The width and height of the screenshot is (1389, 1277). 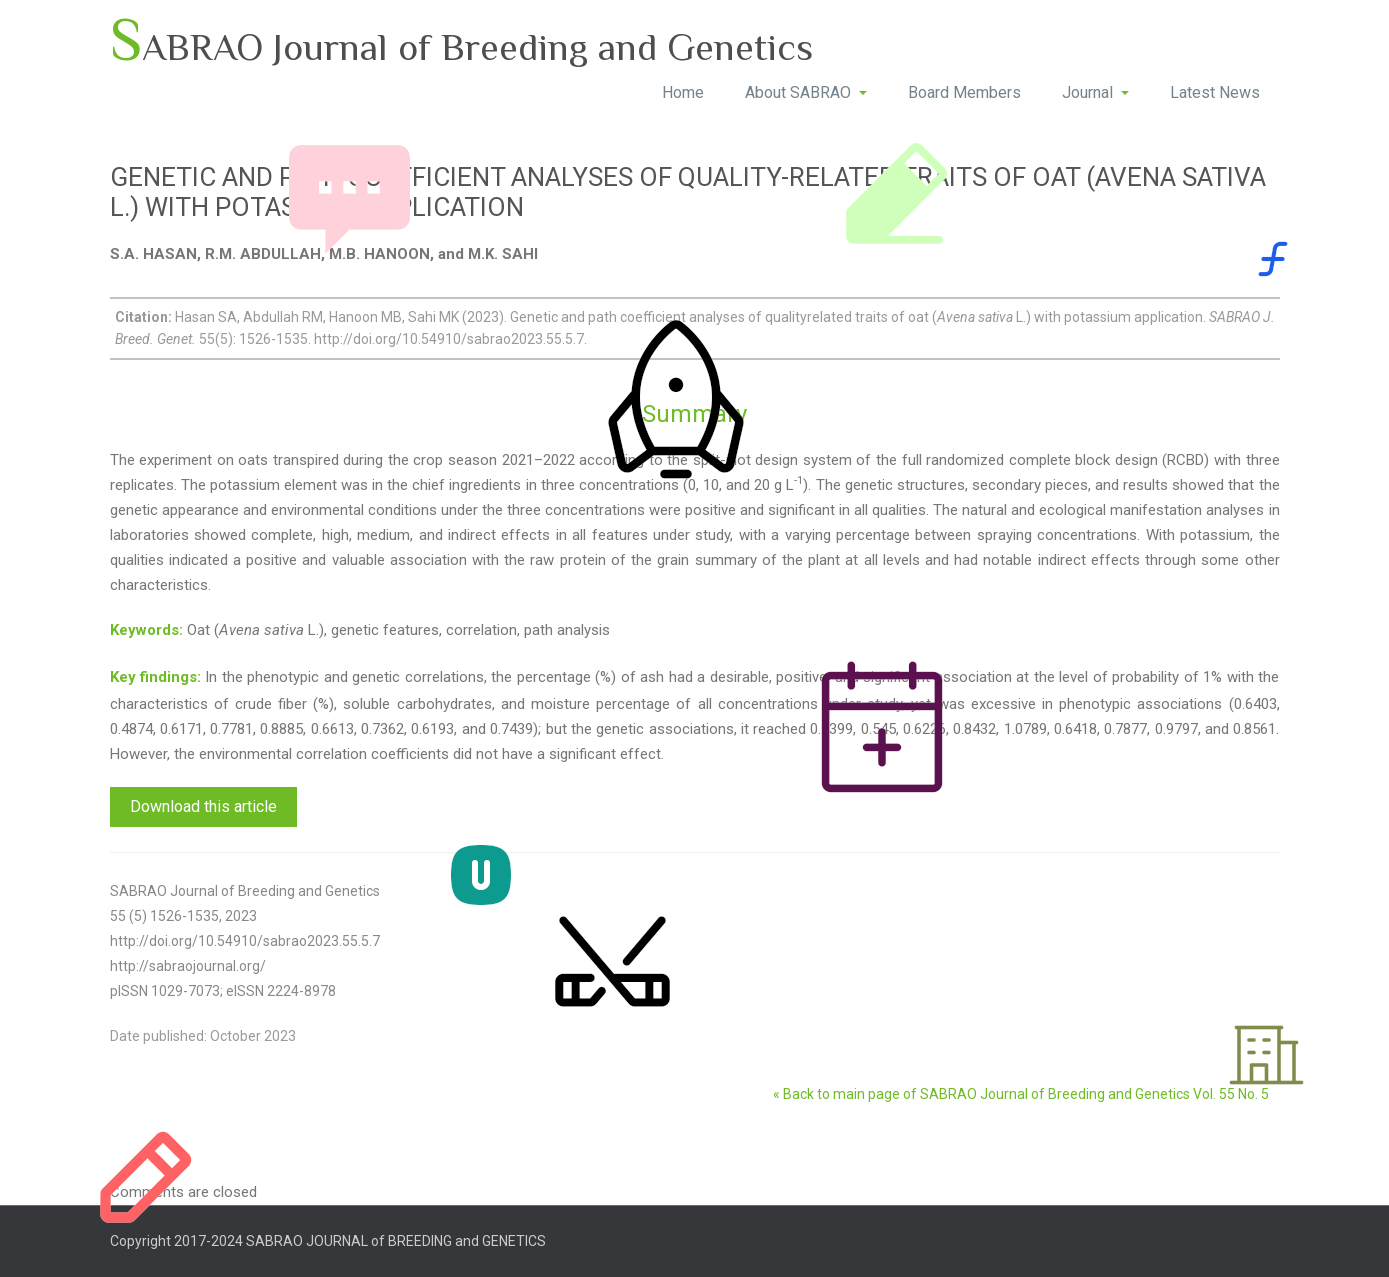 What do you see at coordinates (1264, 1055) in the screenshot?
I see `view office or workplace location` at bounding box center [1264, 1055].